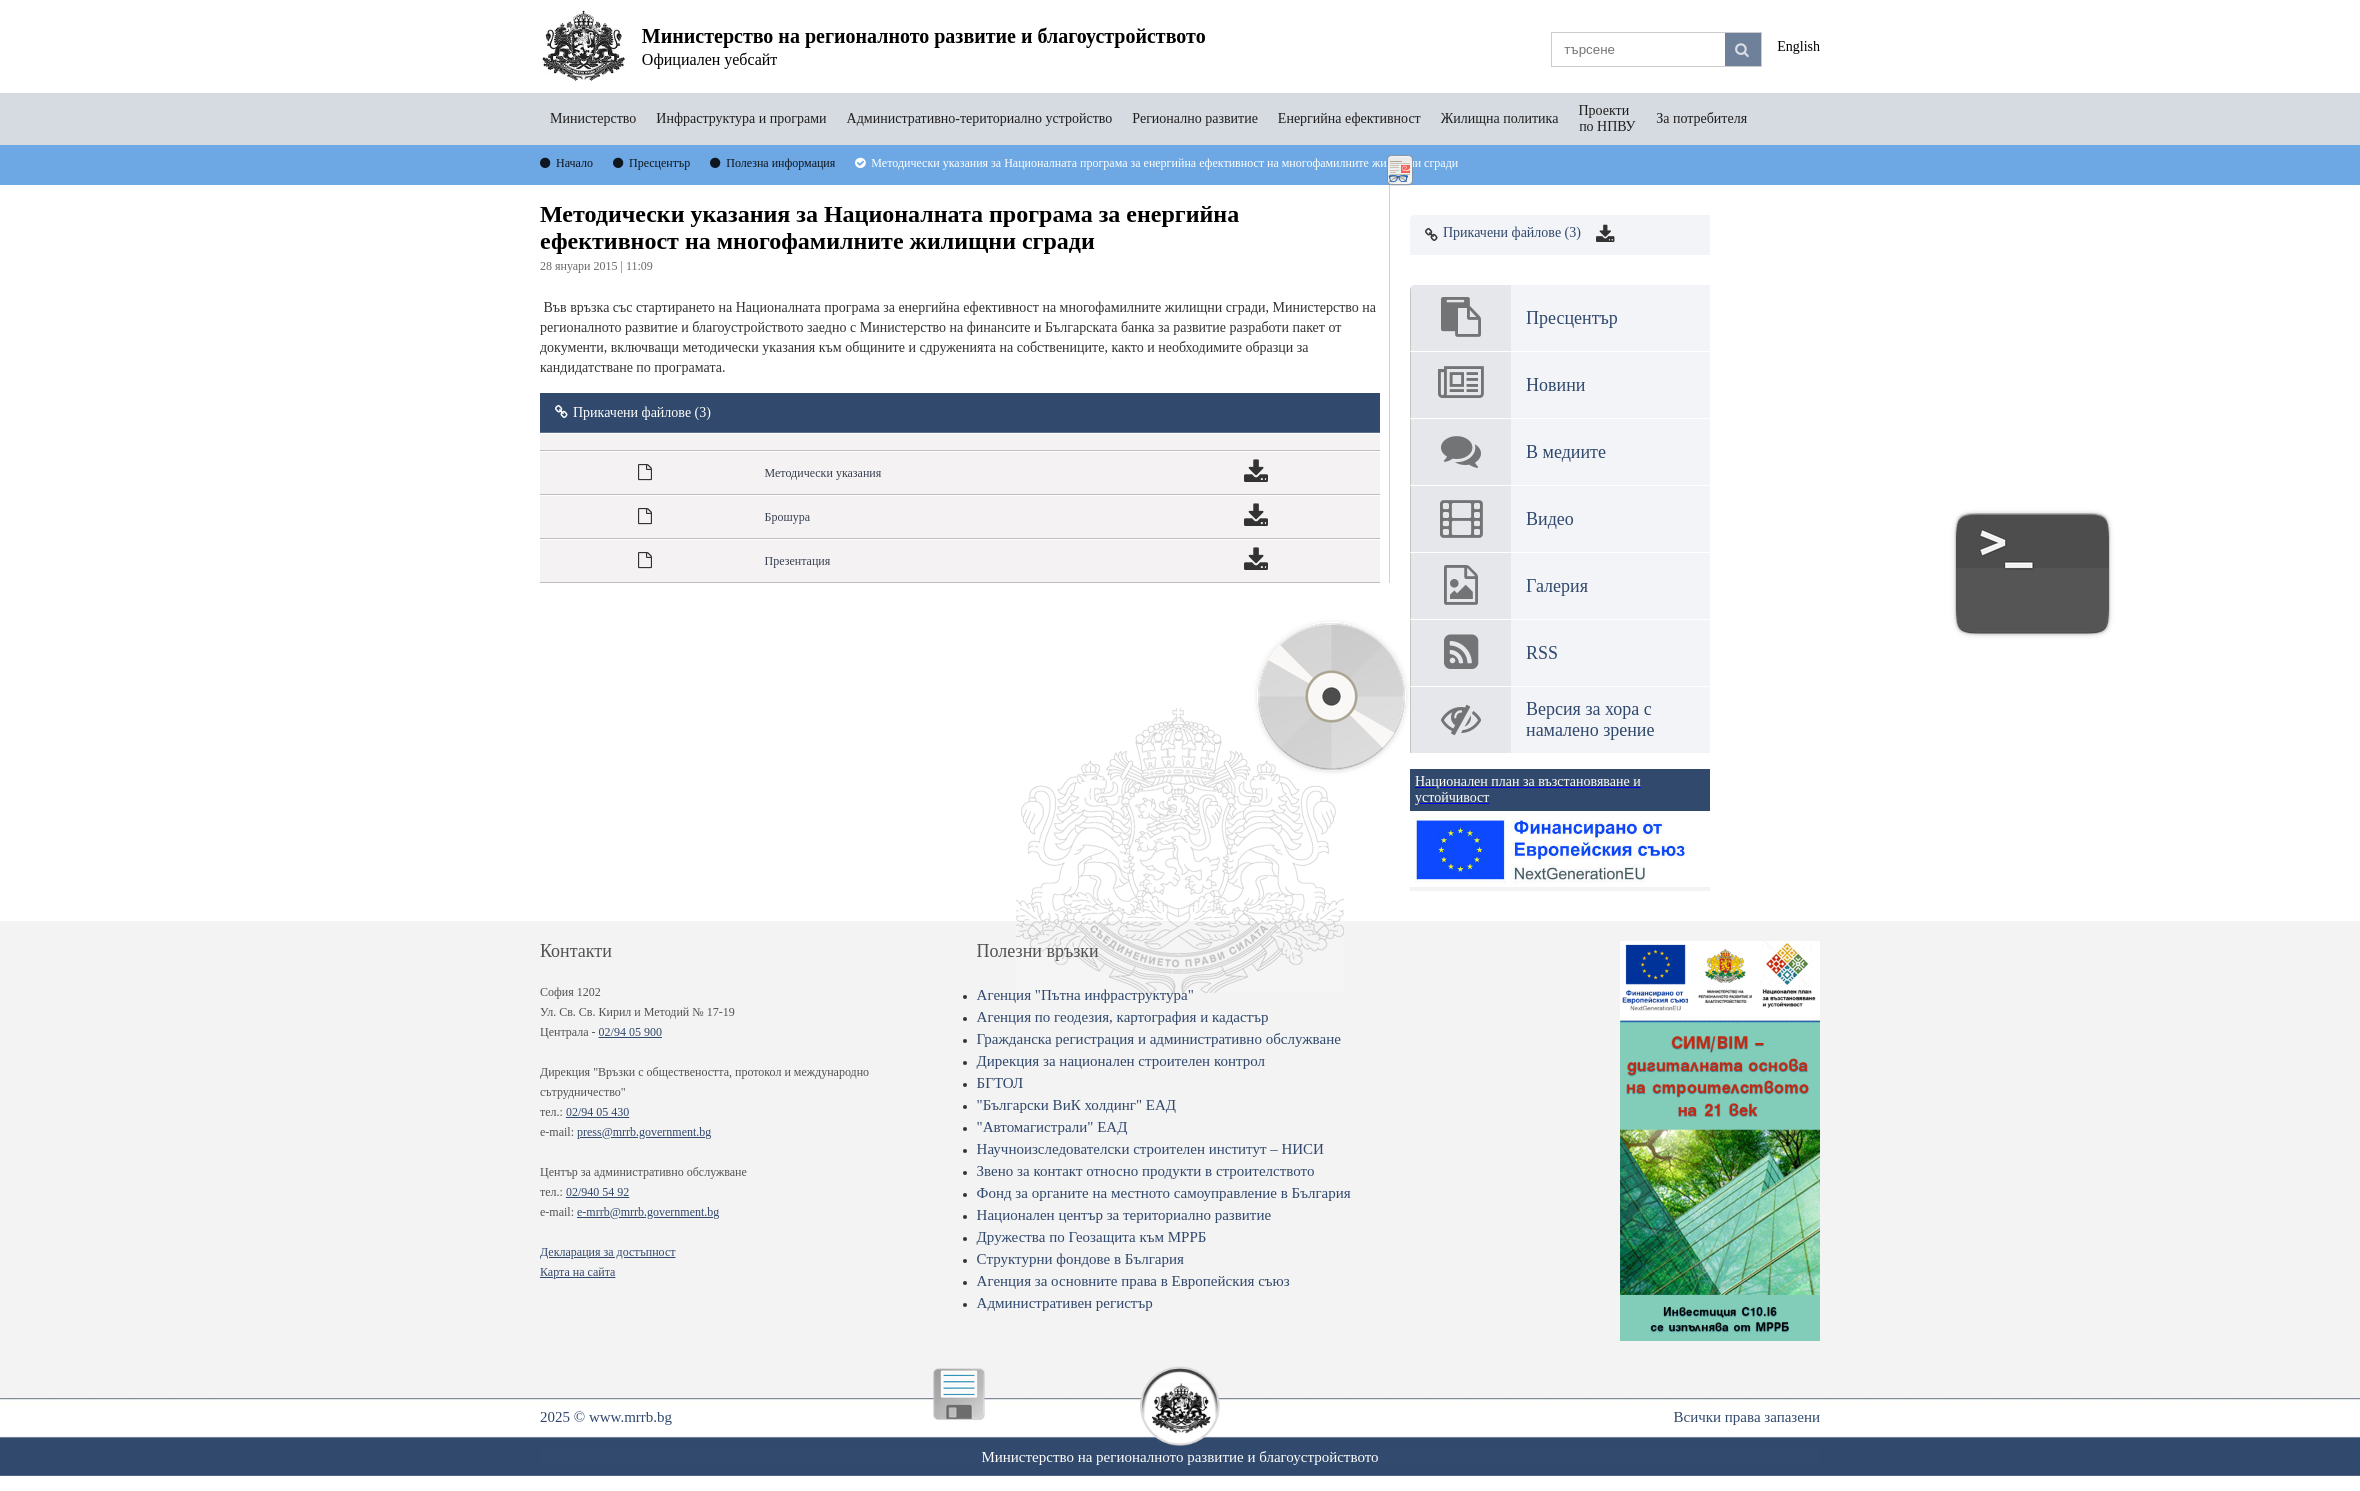  What do you see at coordinates (1331, 696) in the screenshot?
I see `access DVD-R disc drive` at bounding box center [1331, 696].